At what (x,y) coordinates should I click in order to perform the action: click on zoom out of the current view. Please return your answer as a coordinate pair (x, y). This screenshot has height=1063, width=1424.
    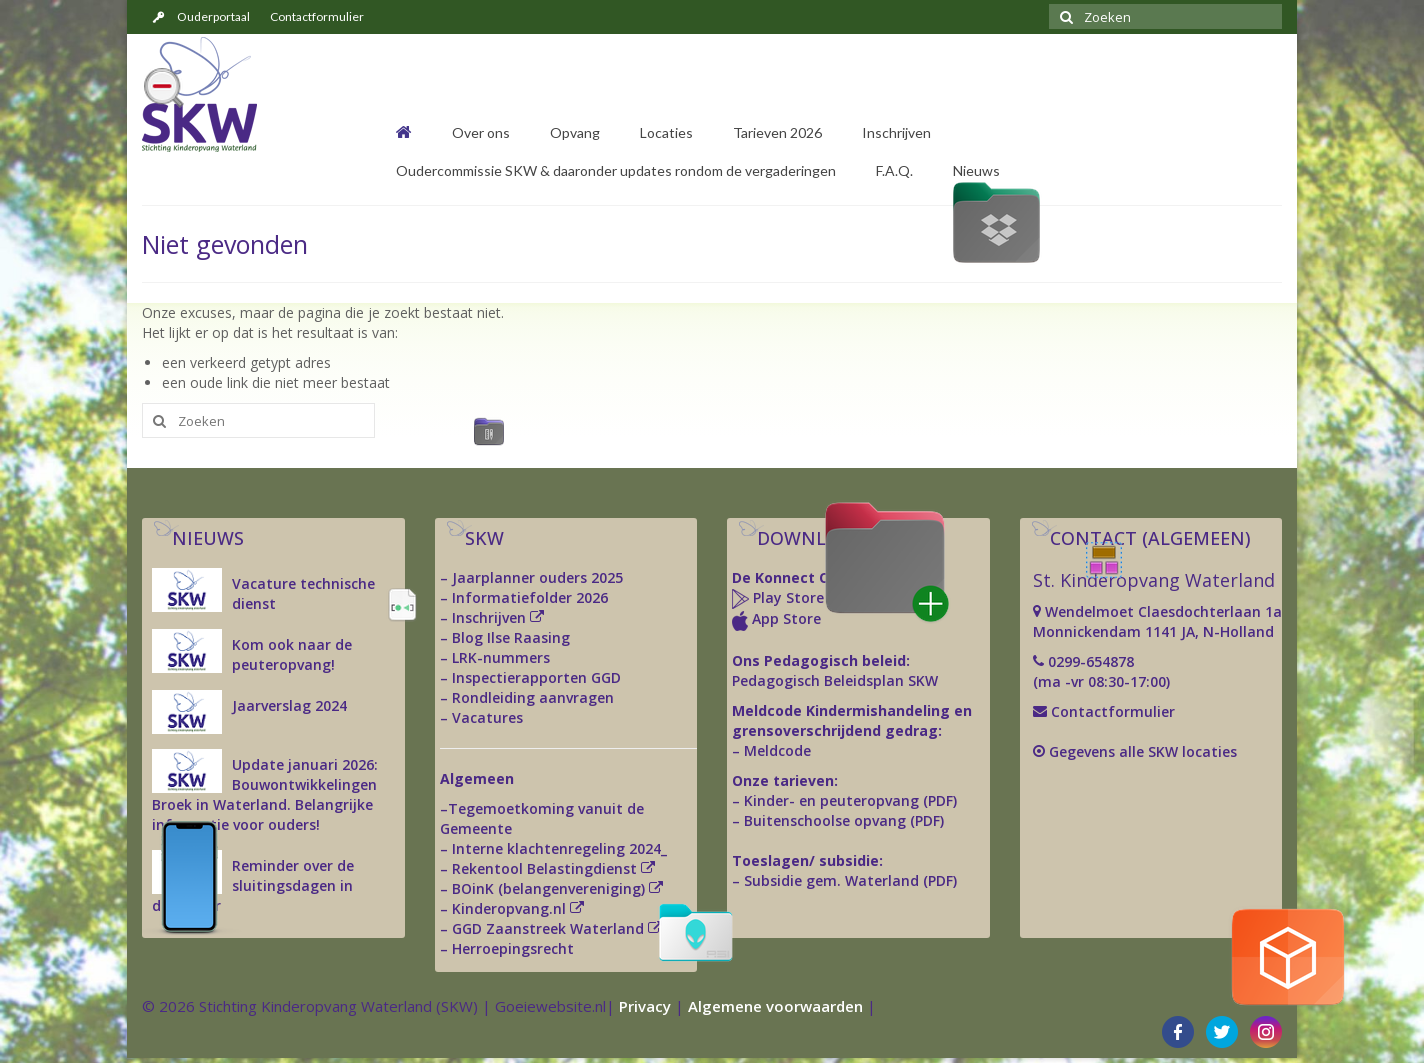
    Looking at the image, I should click on (164, 88).